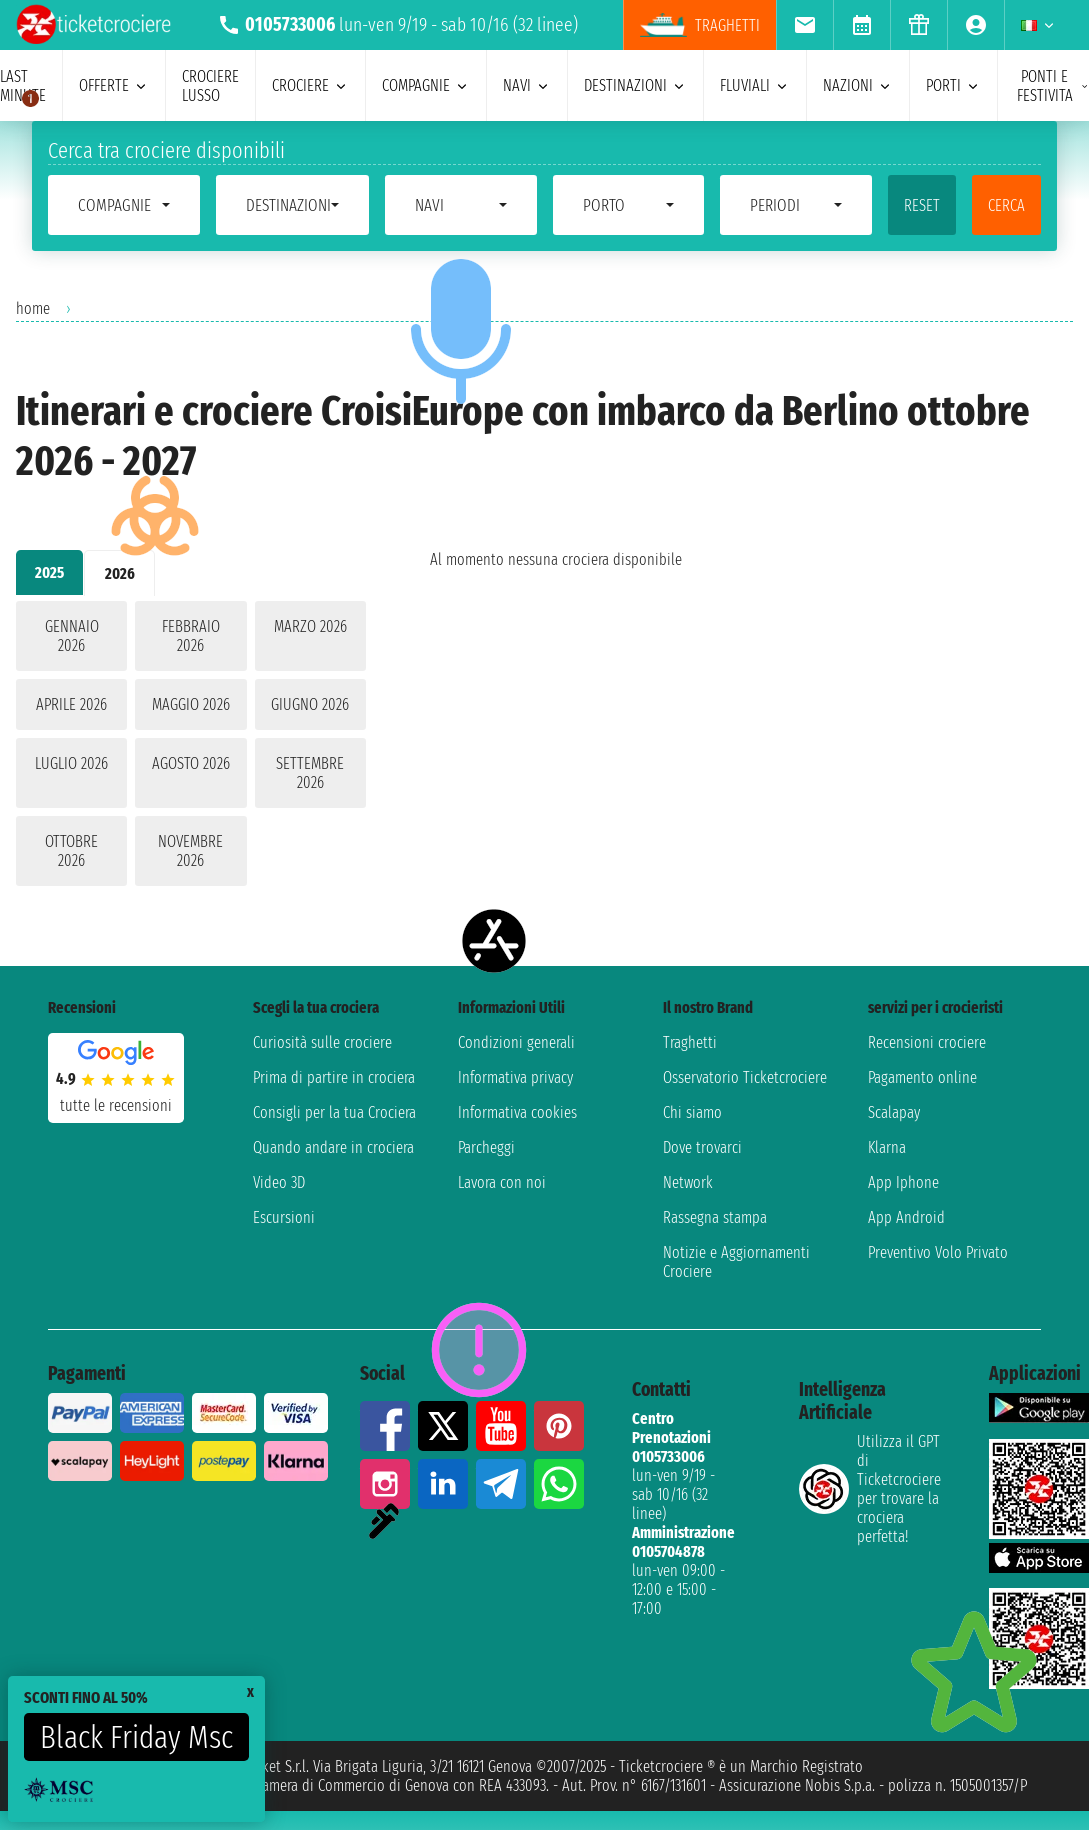  I want to click on indicates hazardous or dangerous content, so click(155, 518).